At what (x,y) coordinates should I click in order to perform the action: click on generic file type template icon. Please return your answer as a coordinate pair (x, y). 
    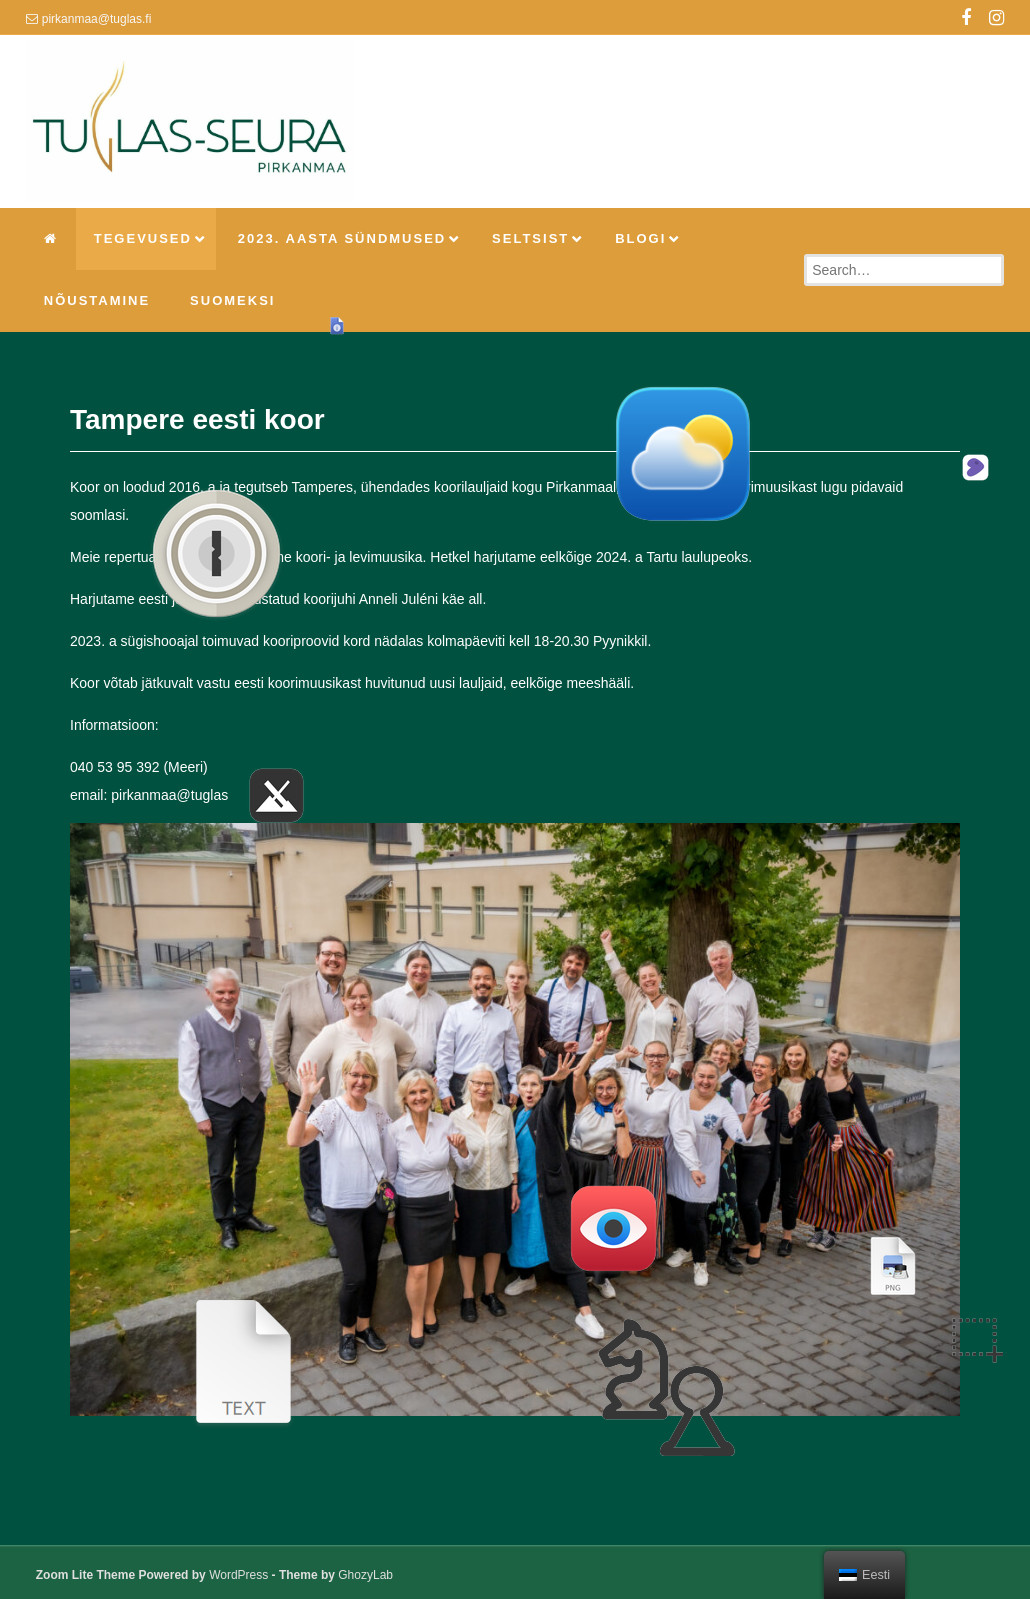
    Looking at the image, I should click on (243, 1363).